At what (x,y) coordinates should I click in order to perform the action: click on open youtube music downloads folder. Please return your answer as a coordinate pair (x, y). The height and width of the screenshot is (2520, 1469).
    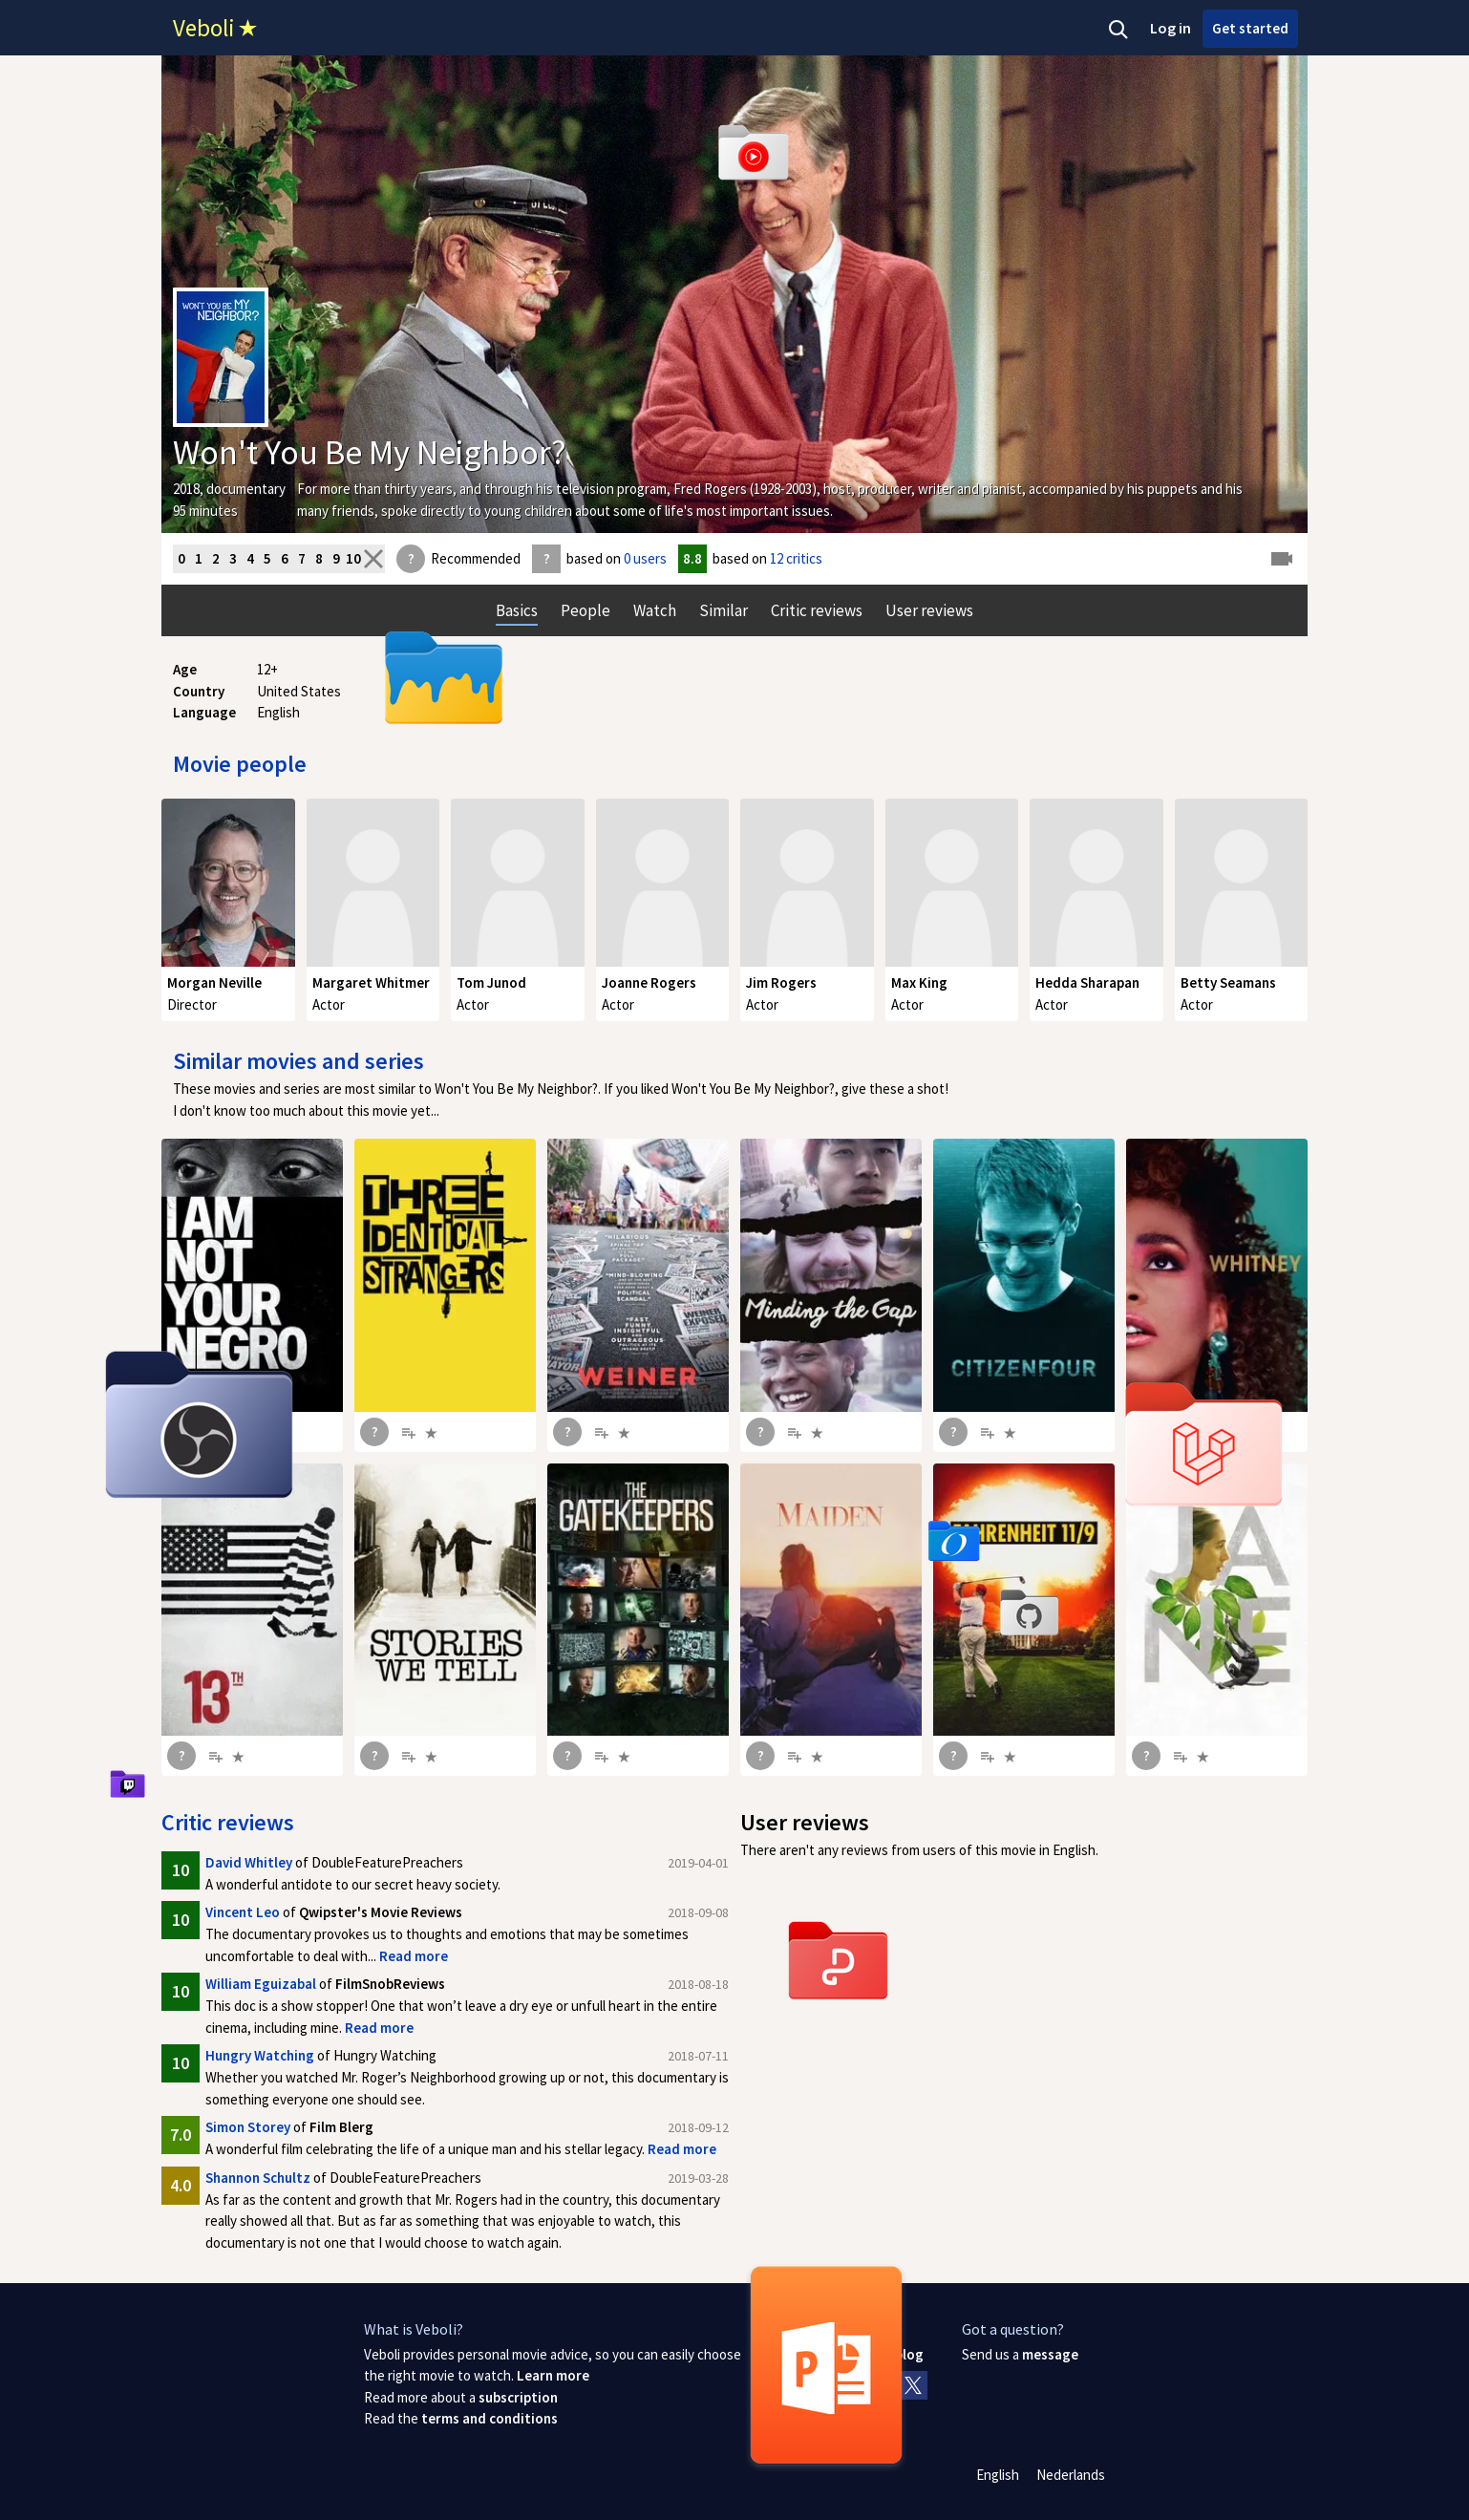
    Looking at the image, I should click on (753, 154).